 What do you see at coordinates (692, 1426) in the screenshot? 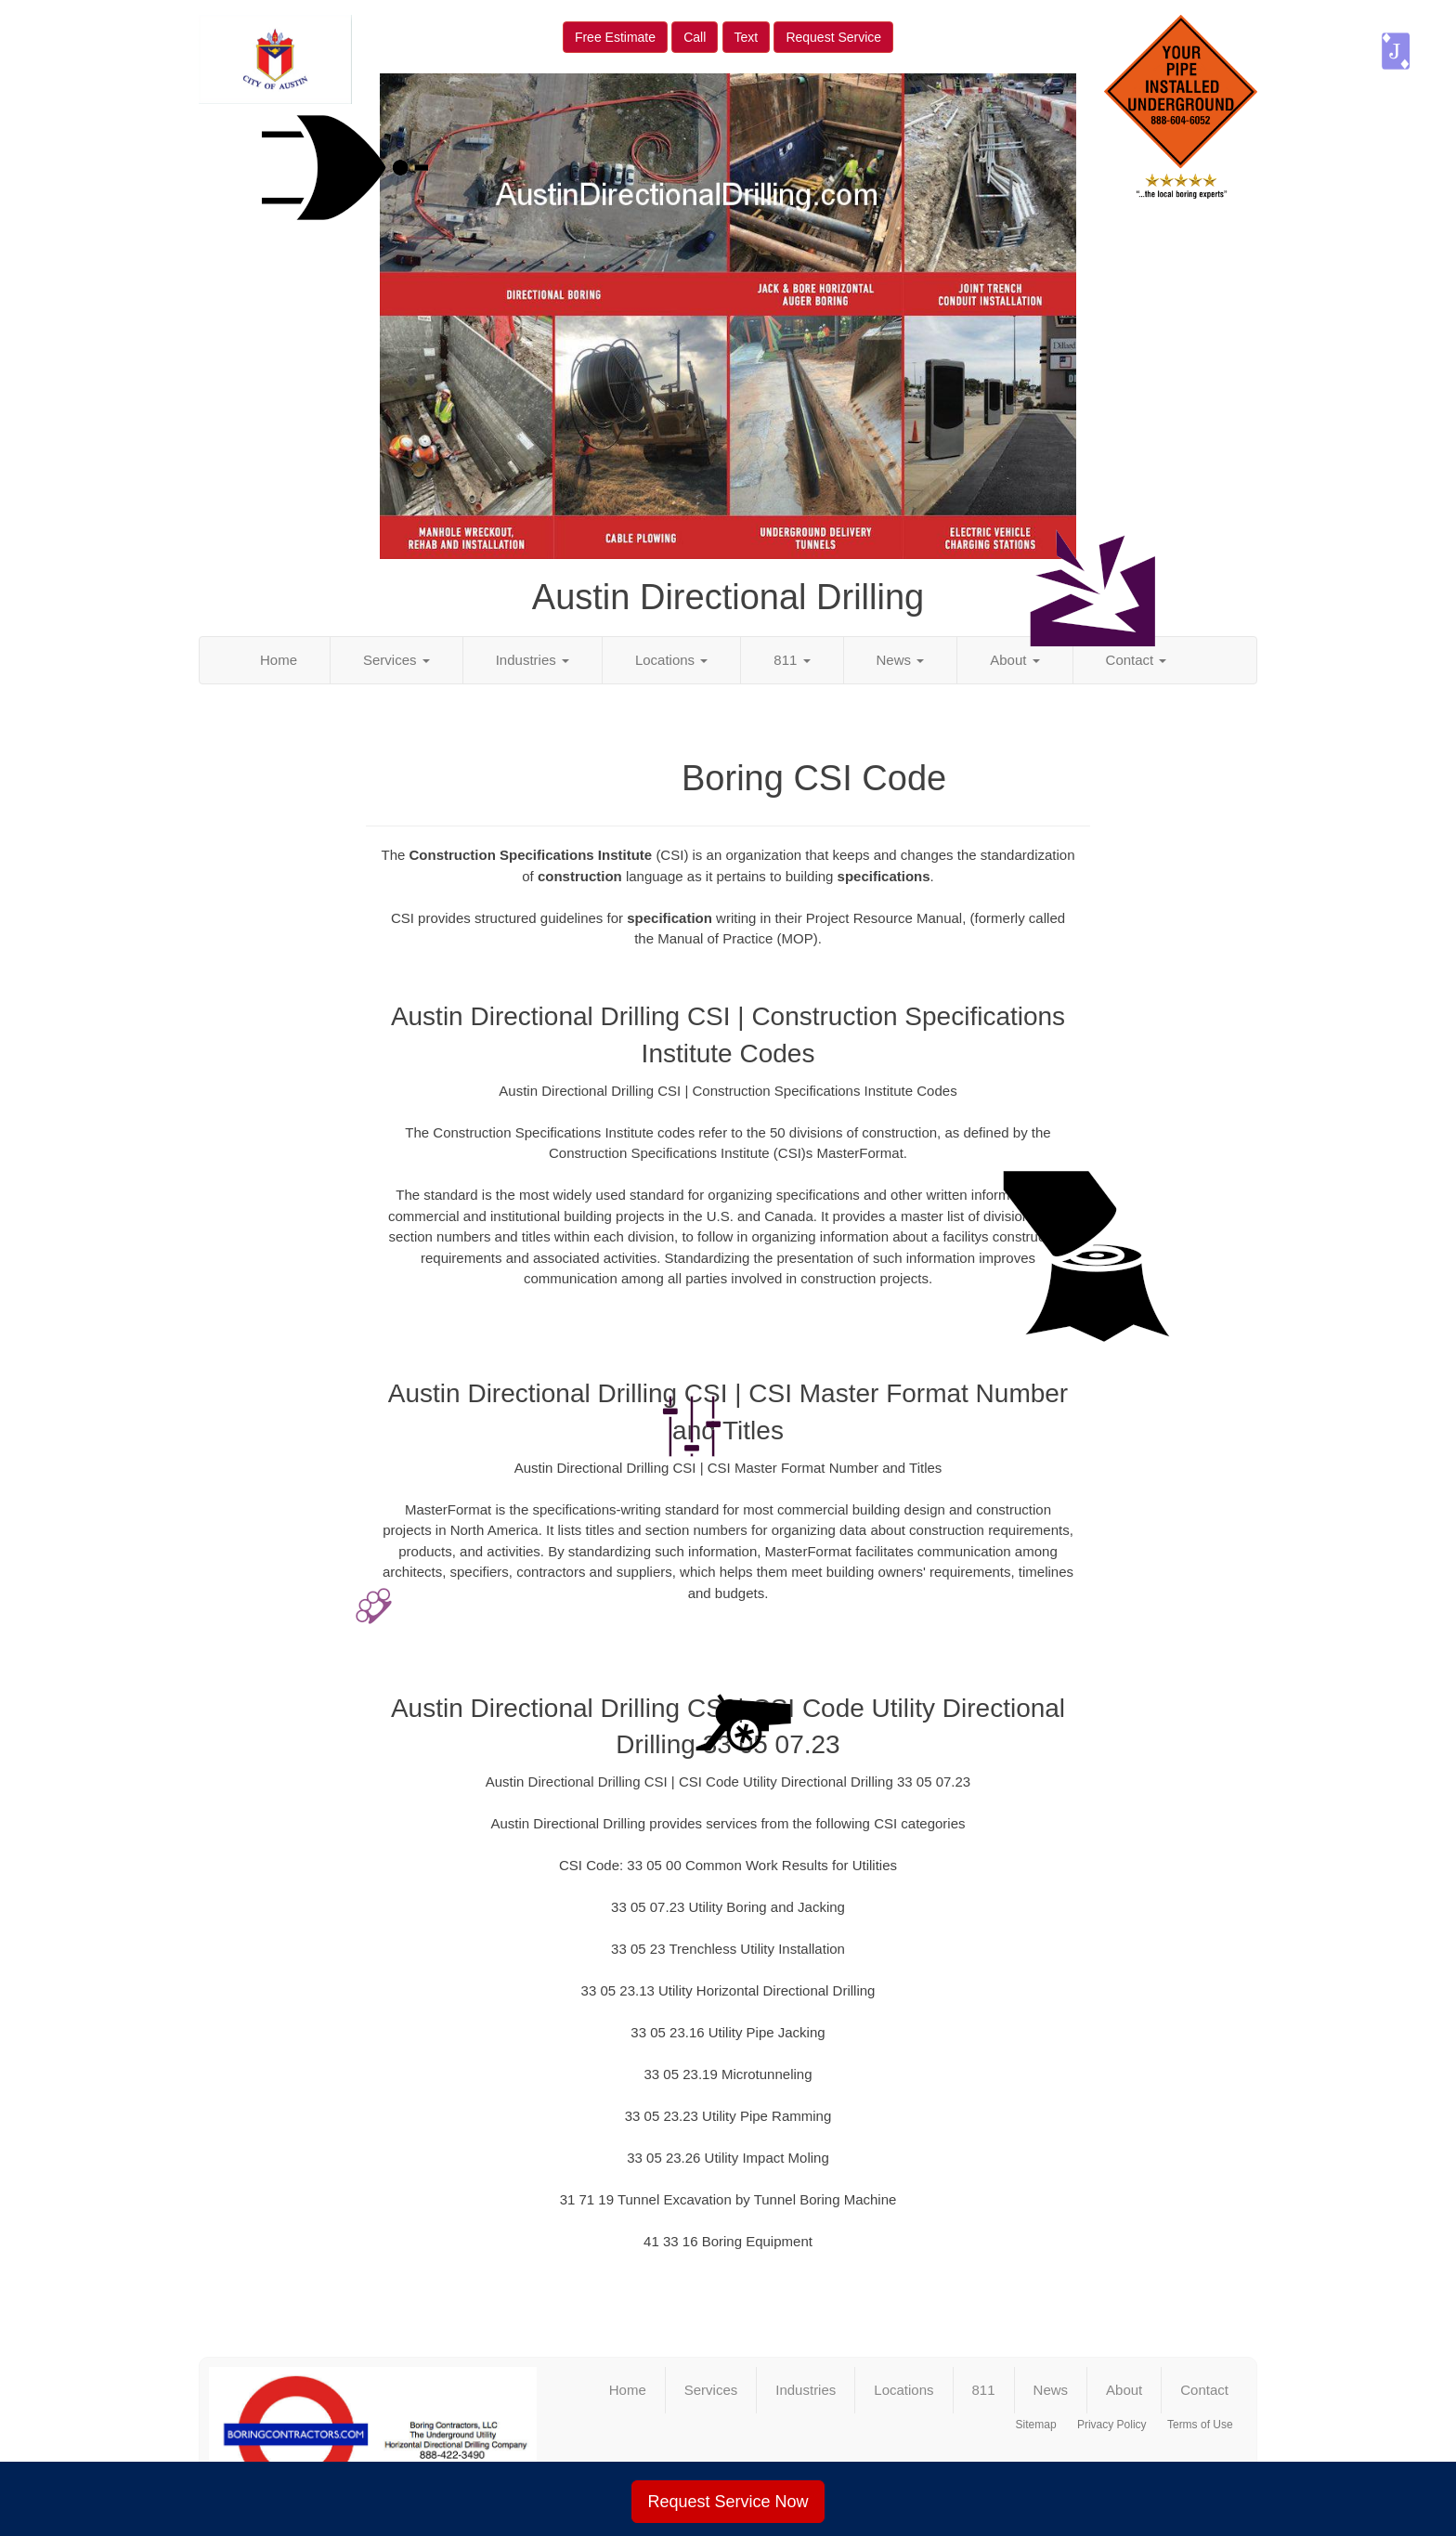
I see `adjust settings or preferences` at bounding box center [692, 1426].